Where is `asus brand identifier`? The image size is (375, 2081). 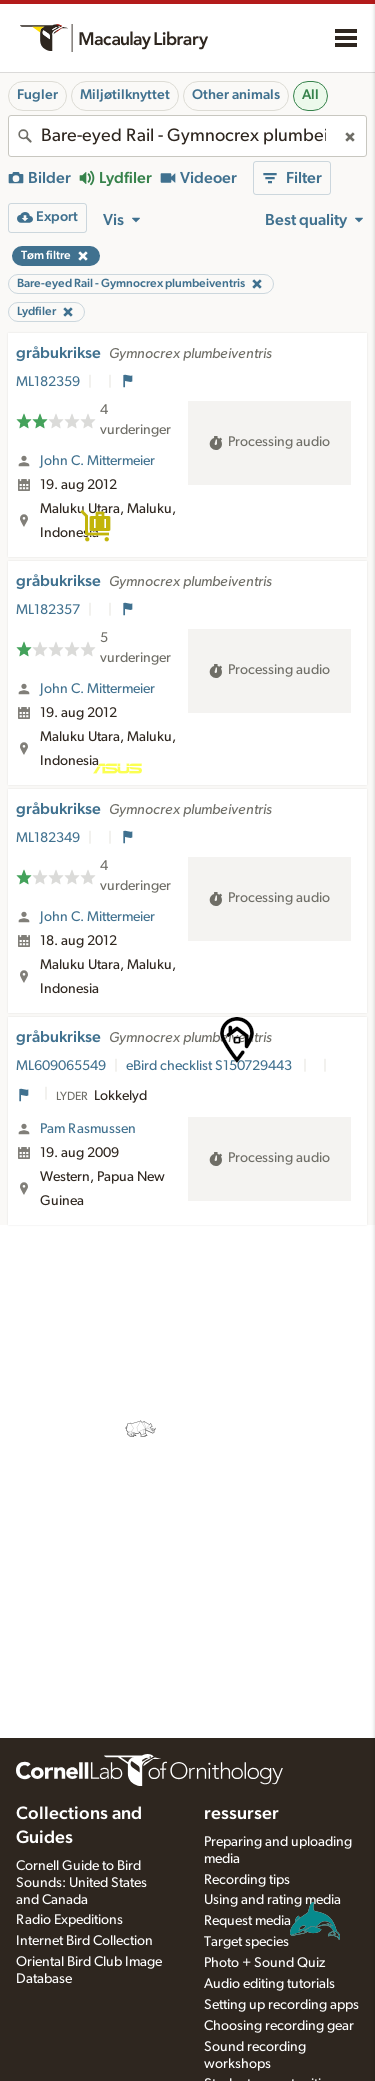
asus brand identifier is located at coordinates (117, 768).